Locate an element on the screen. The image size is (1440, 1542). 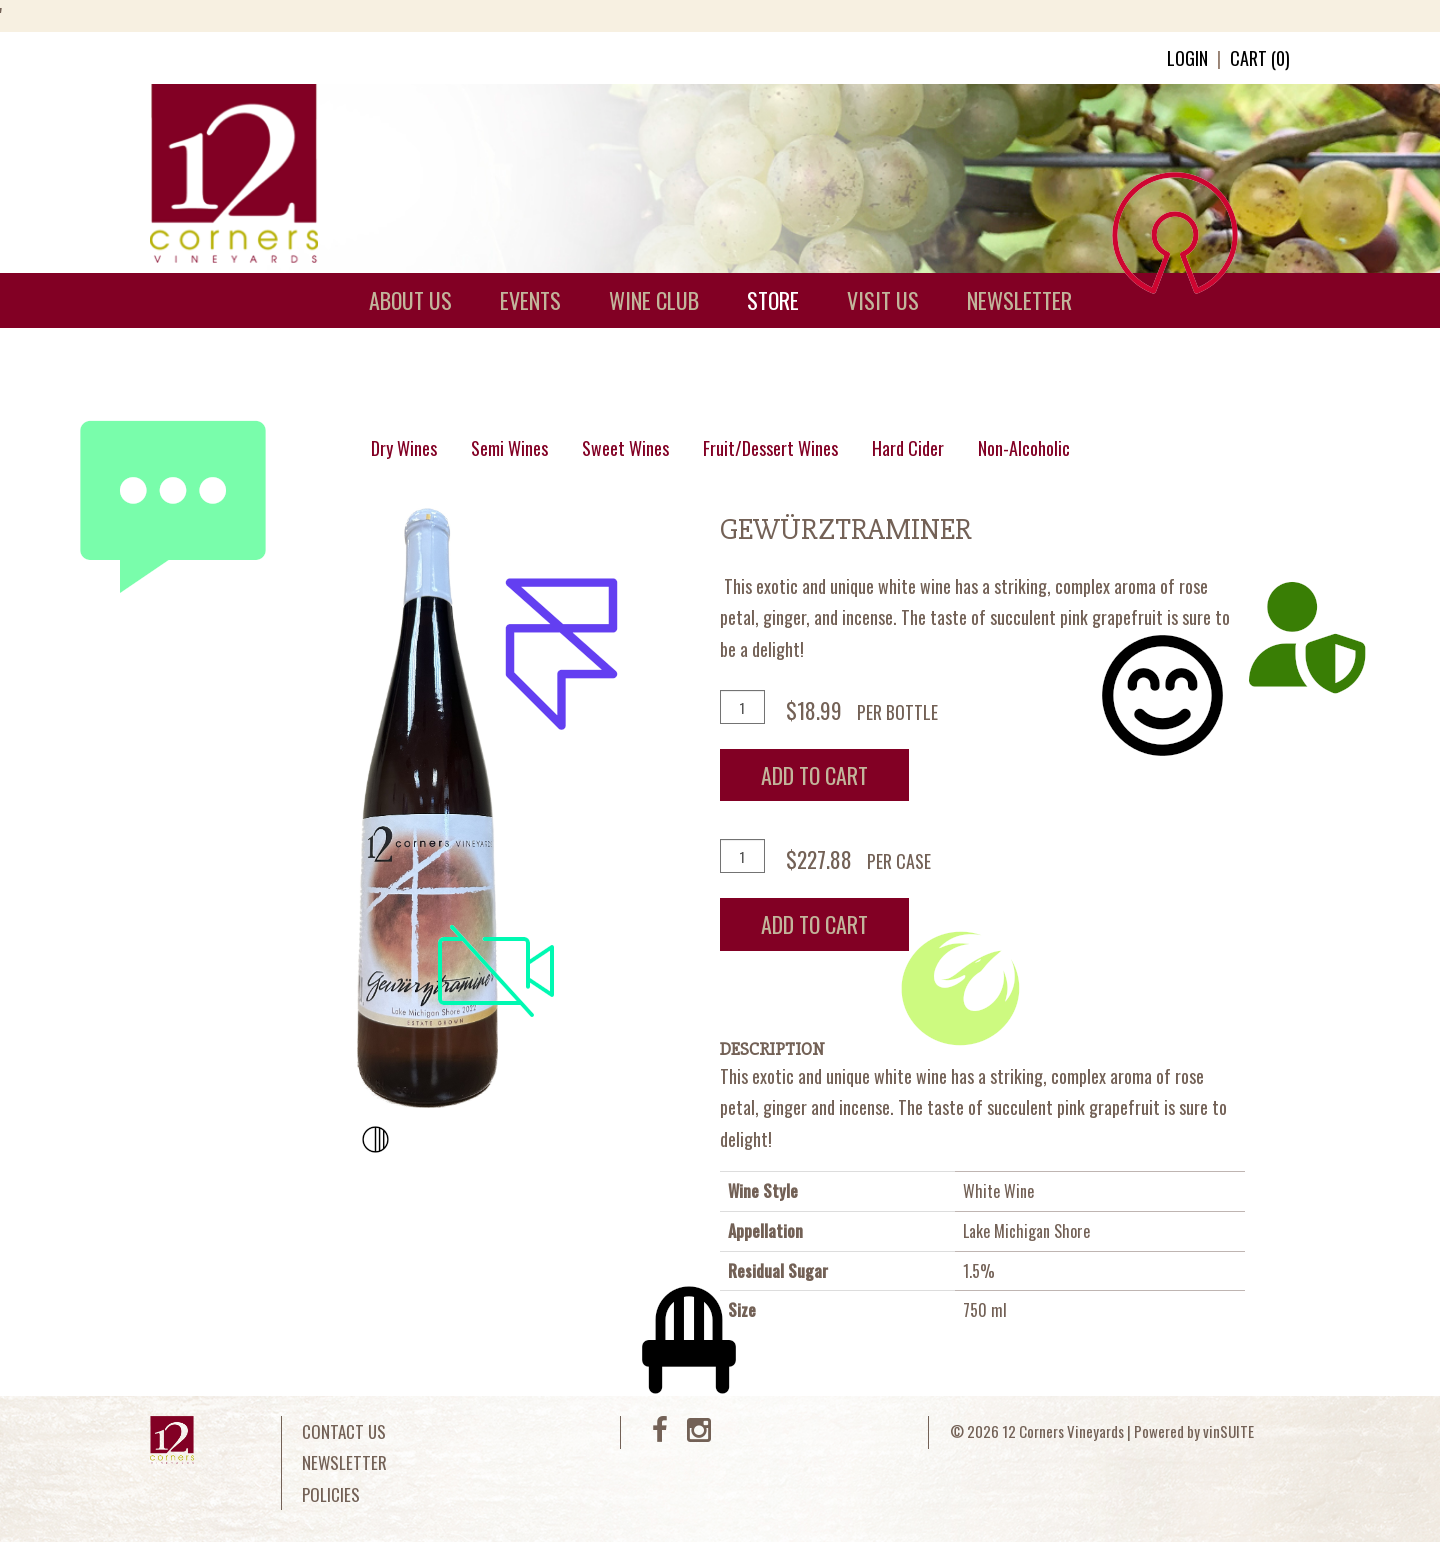
adjust display contrast settings is located at coordinates (375, 1139).